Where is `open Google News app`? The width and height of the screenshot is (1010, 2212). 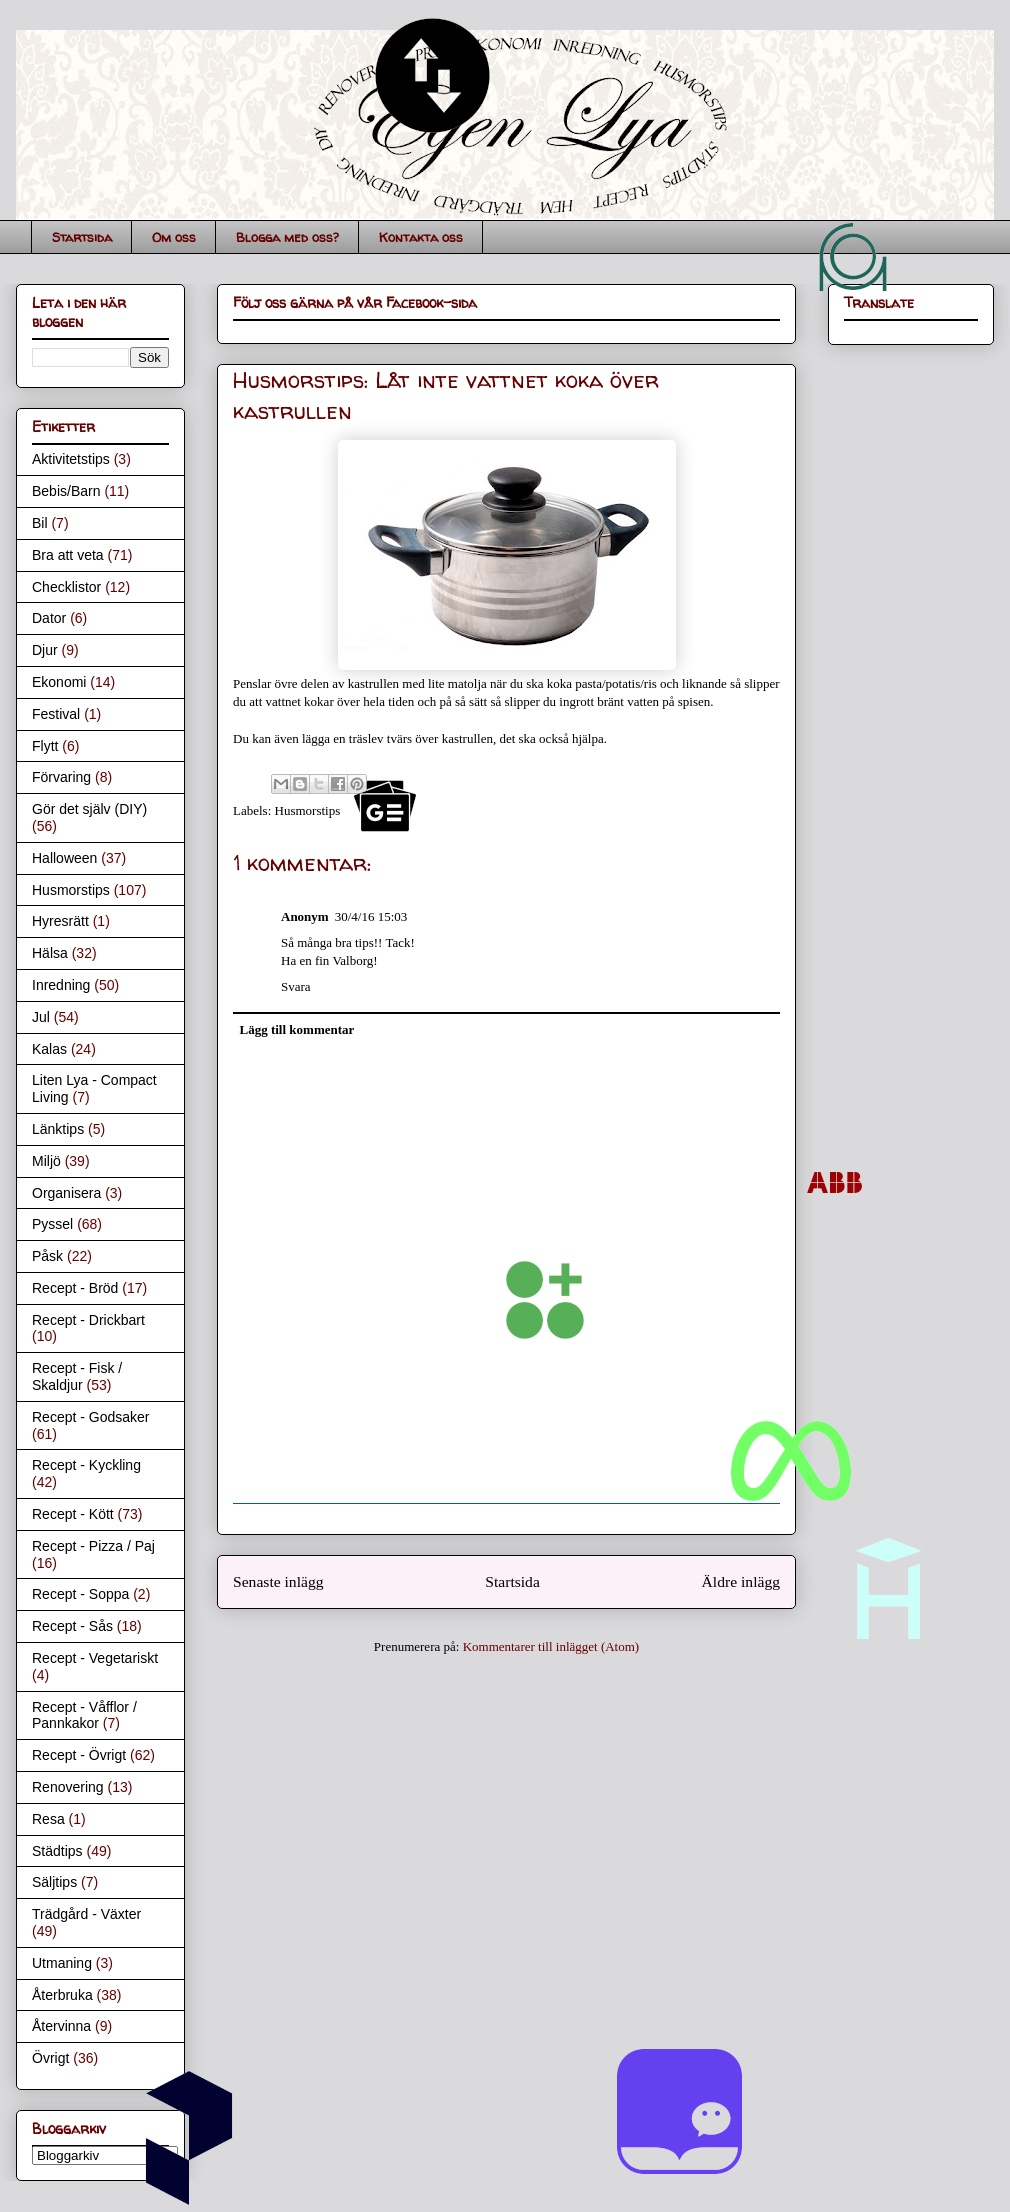 open Google News app is located at coordinates (385, 806).